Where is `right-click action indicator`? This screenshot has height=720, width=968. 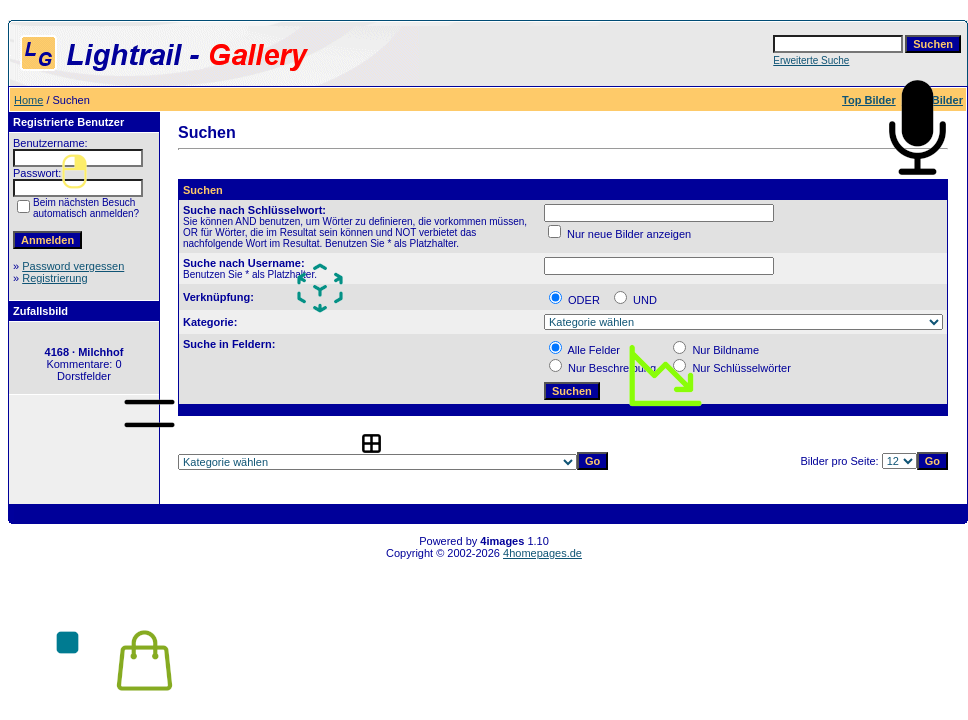 right-click action indicator is located at coordinates (74, 171).